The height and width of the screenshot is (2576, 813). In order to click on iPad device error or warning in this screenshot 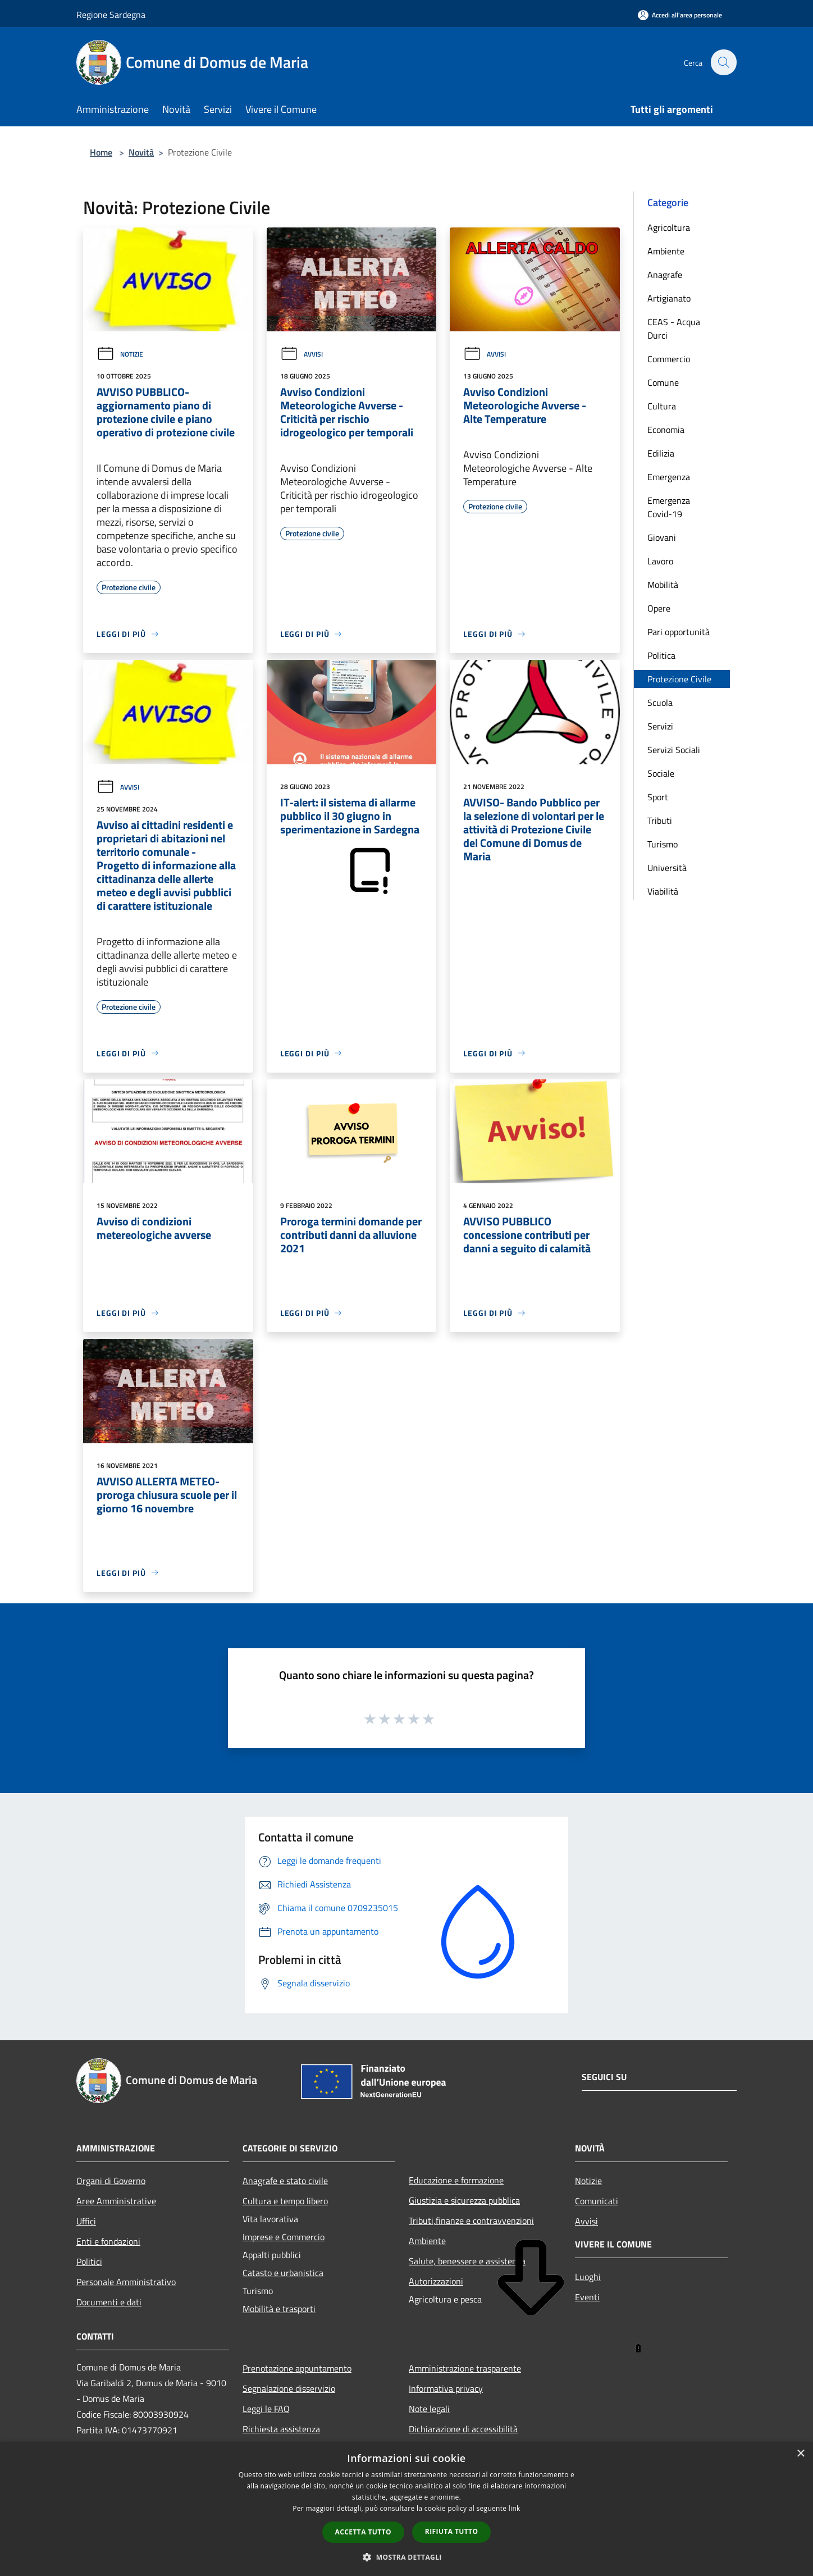, I will do `click(370, 870)`.